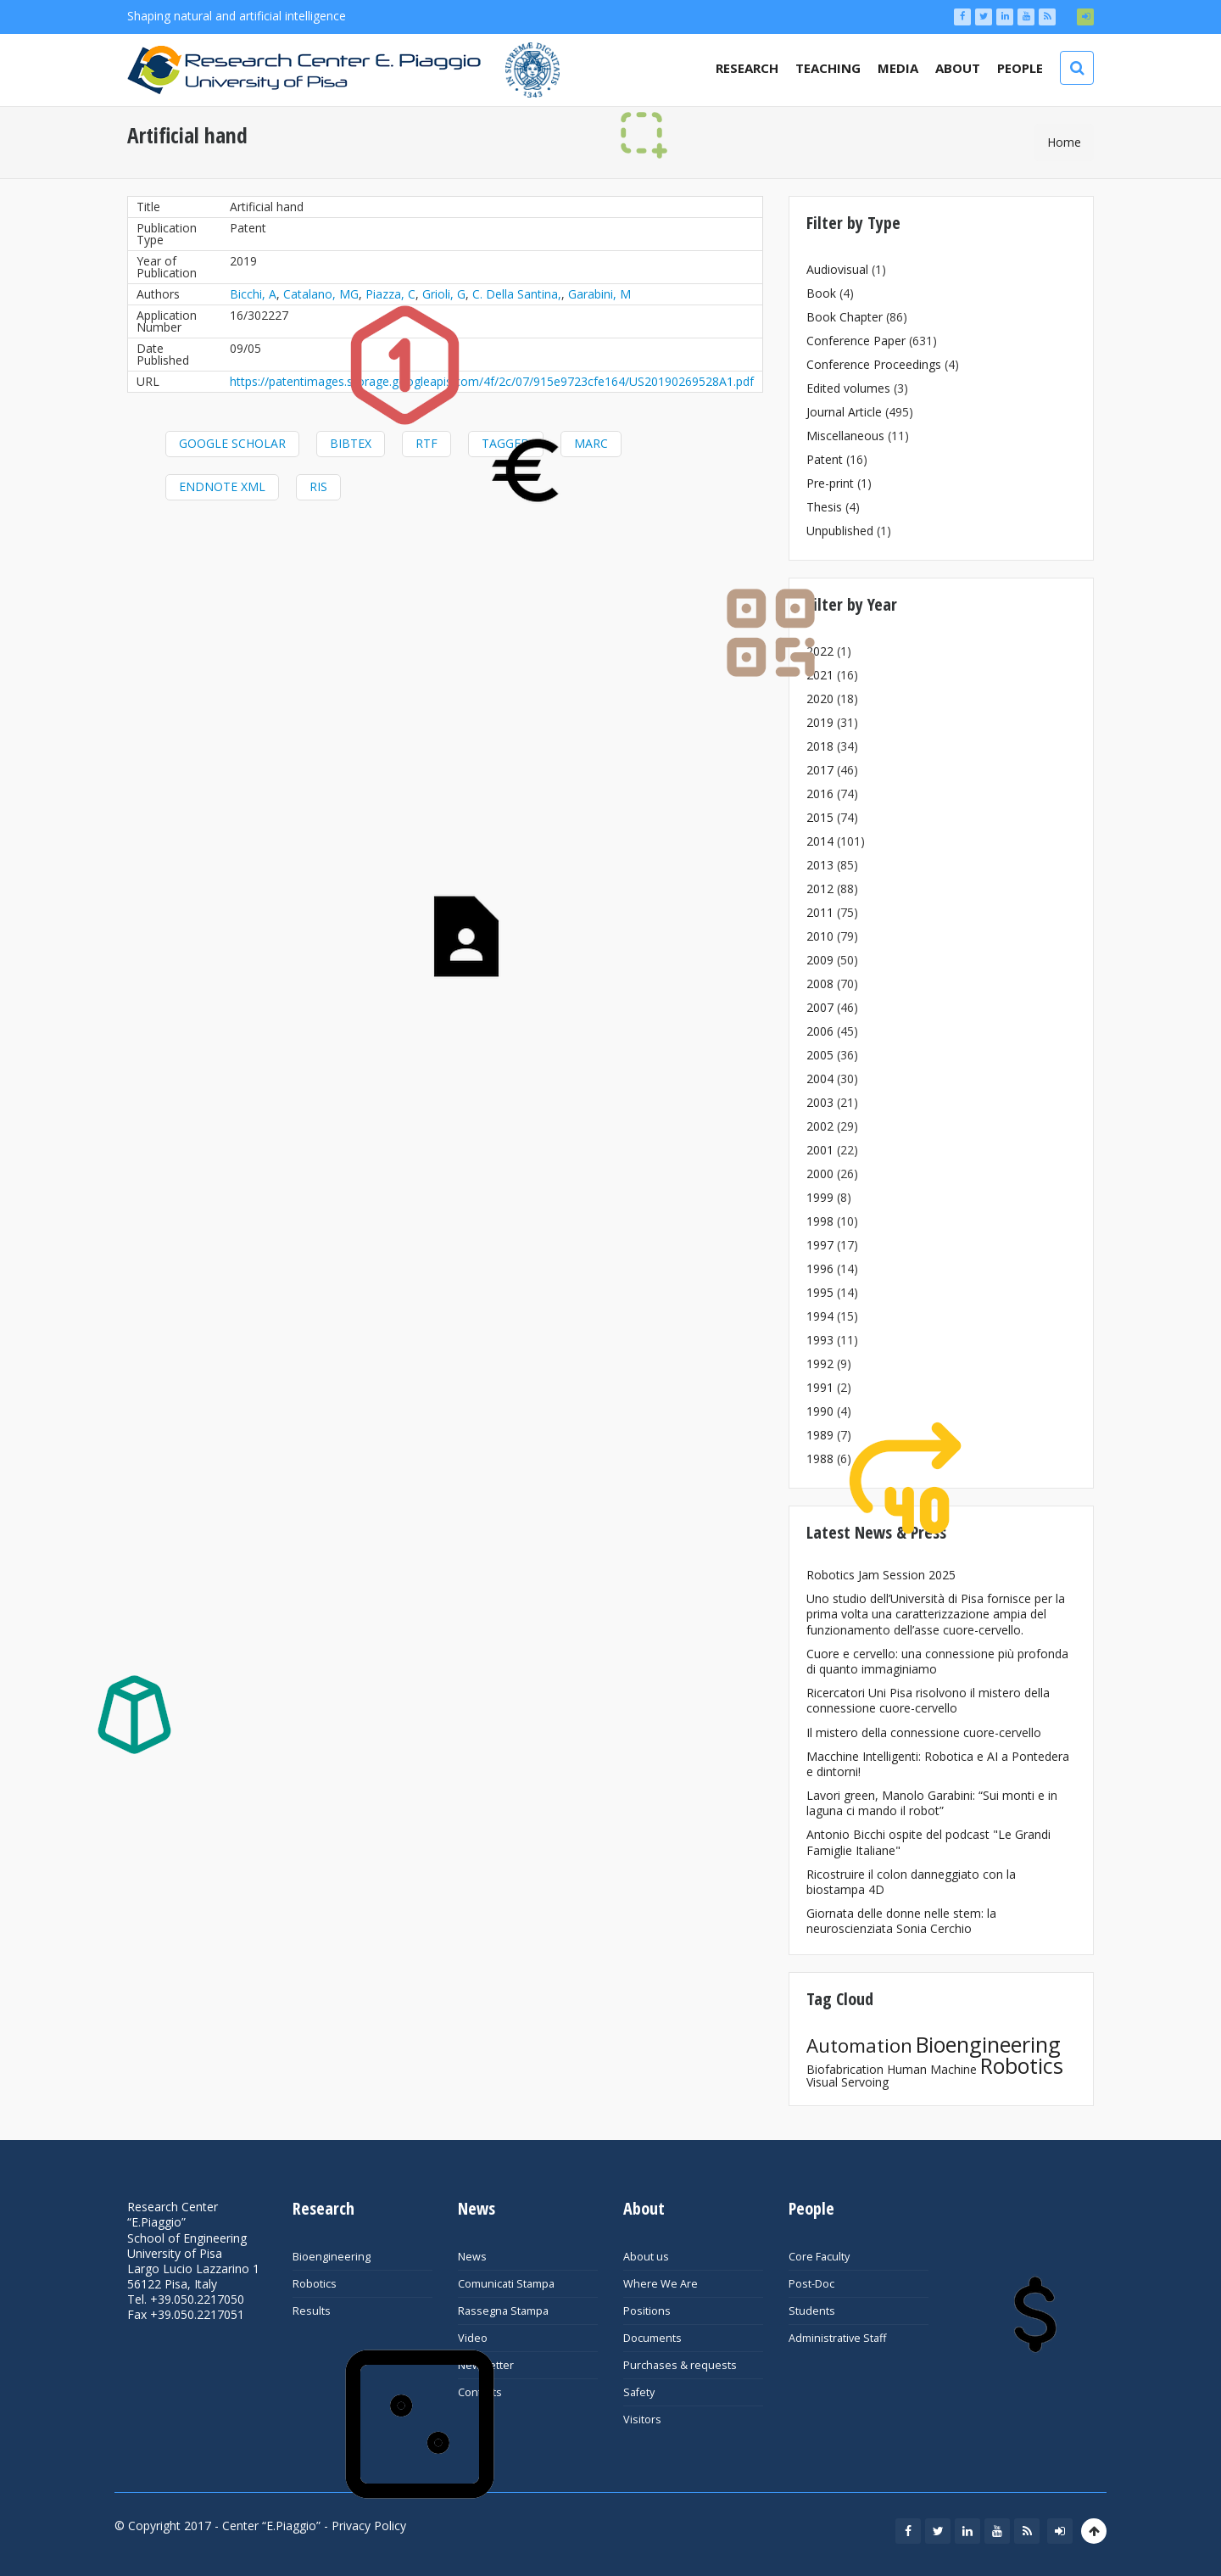 This screenshot has height=2576, width=1221. What do you see at coordinates (404, 365) in the screenshot?
I see `indicates step one in a multi-step process` at bounding box center [404, 365].